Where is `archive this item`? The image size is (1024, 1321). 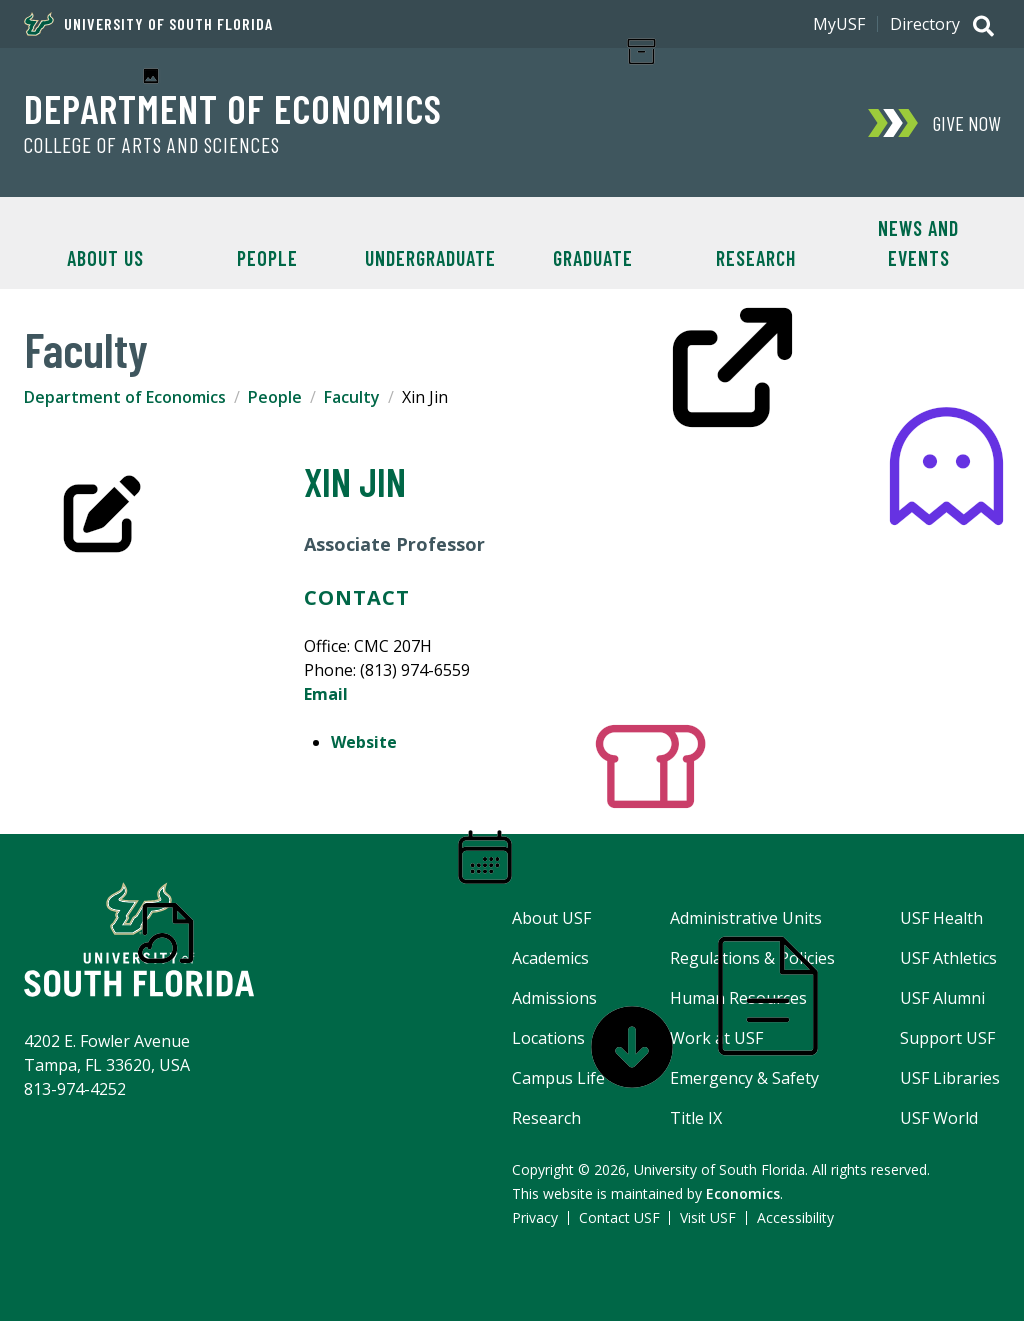
archive this item is located at coordinates (641, 51).